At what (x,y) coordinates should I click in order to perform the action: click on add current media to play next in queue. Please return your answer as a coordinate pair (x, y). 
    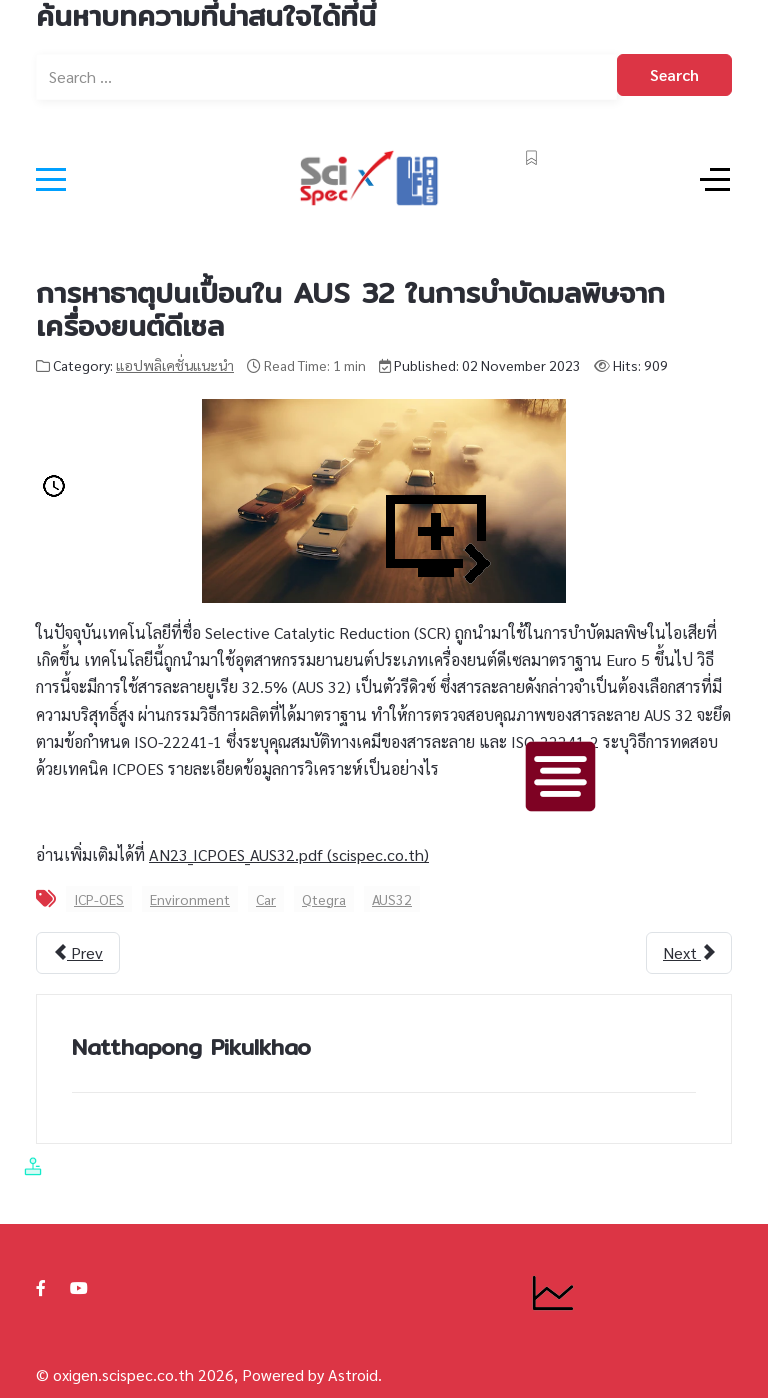
    Looking at the image, I should click on (436, 536).